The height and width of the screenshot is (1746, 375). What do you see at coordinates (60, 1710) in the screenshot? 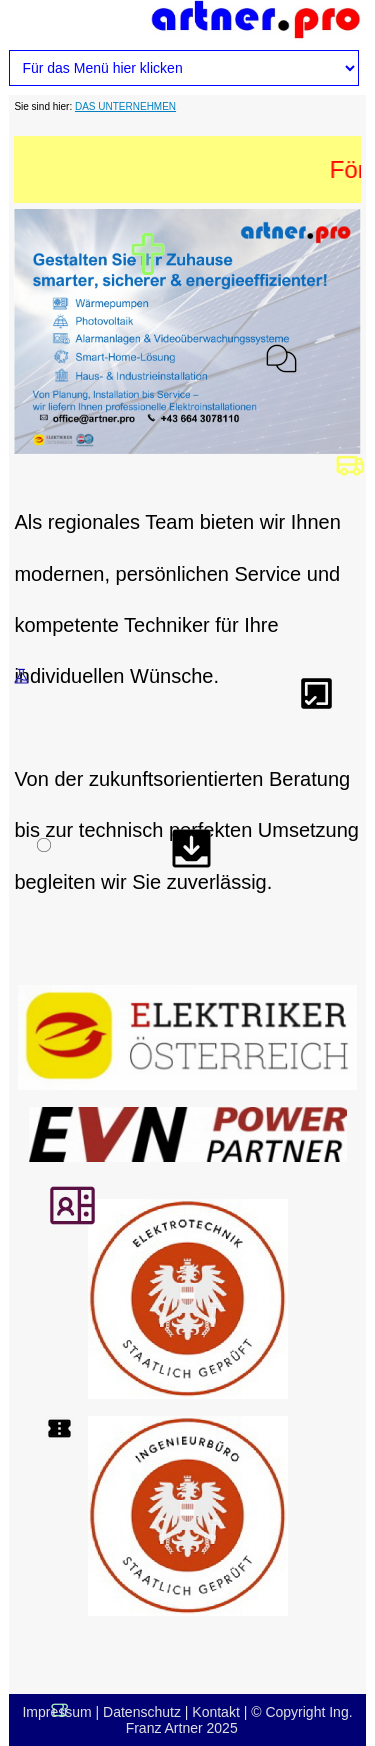
I see `browse bakery or bread products` at bounding box center [60, 1710].